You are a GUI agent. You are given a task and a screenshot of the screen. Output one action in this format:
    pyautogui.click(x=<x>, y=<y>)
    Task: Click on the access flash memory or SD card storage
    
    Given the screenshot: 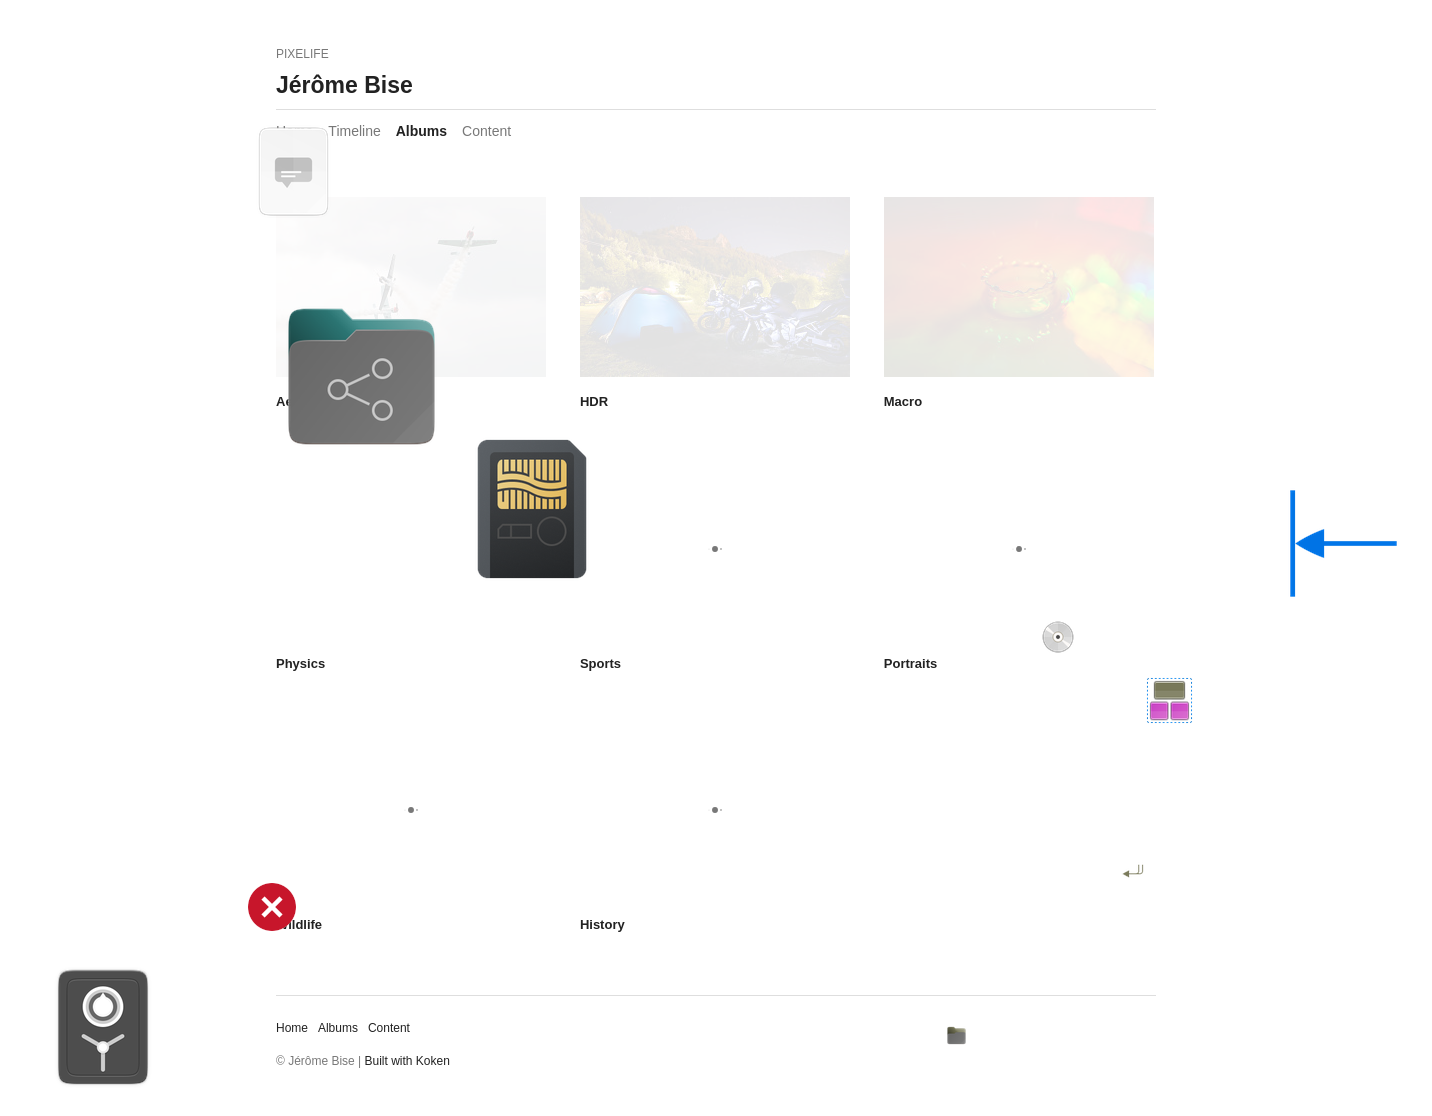 What is the action you would take?
    pyautogui.click(x=532, y=509)
    